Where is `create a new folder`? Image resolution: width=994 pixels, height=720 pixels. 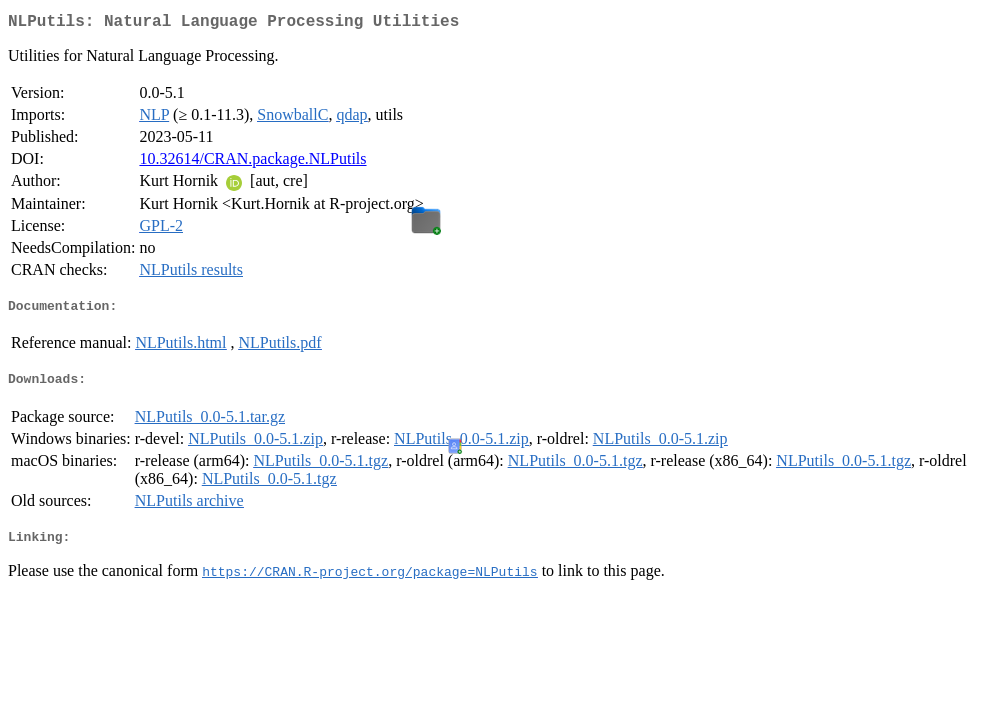 create a new folder is located at coordinates (426, 220).